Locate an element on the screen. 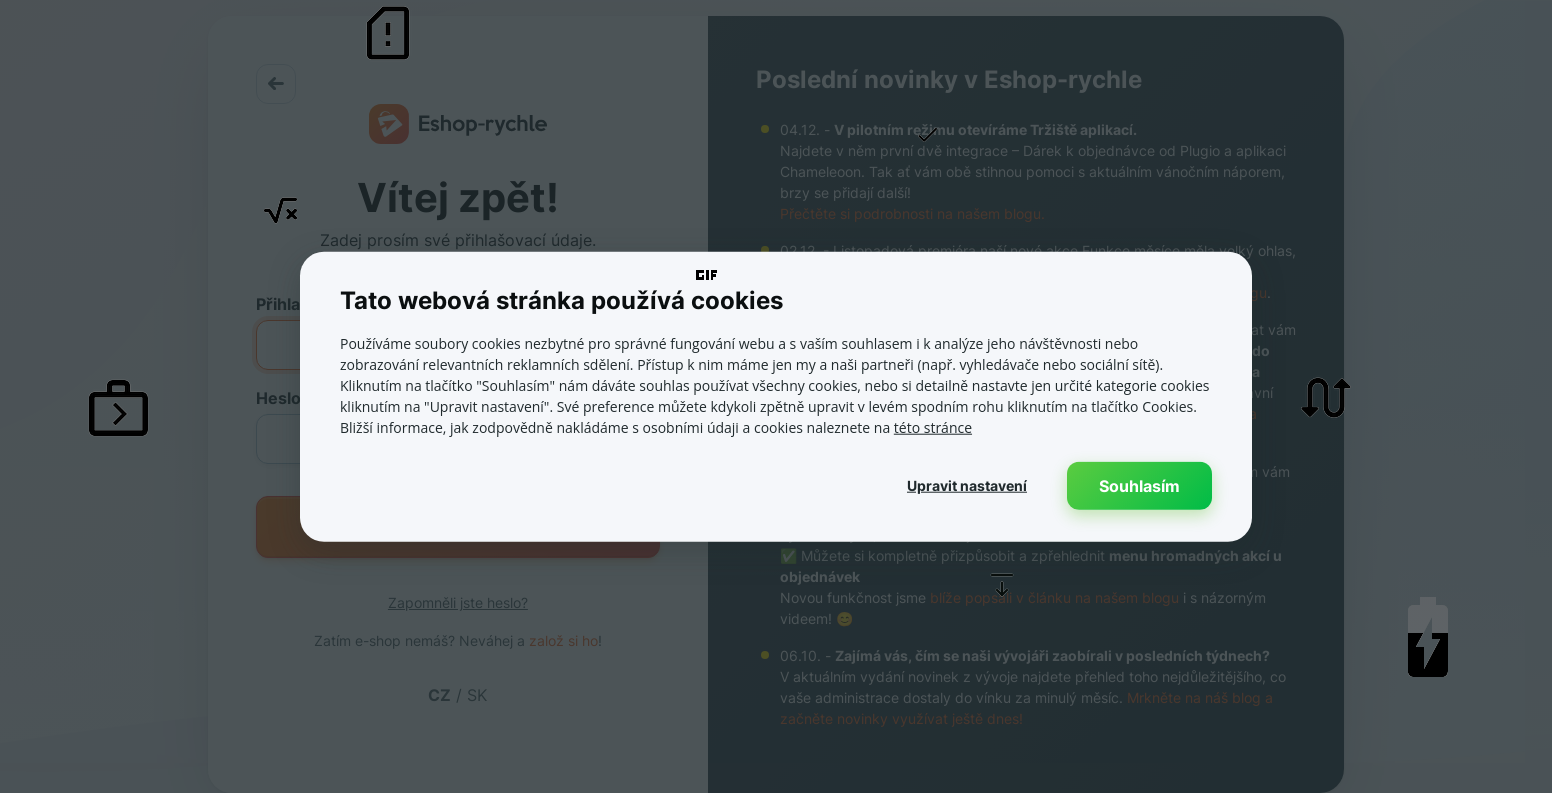 Image resolution: width=1552 pixels, height=793 pixels. indicates battery is charging at 60% capacity is located at coordinates (1428, 637).